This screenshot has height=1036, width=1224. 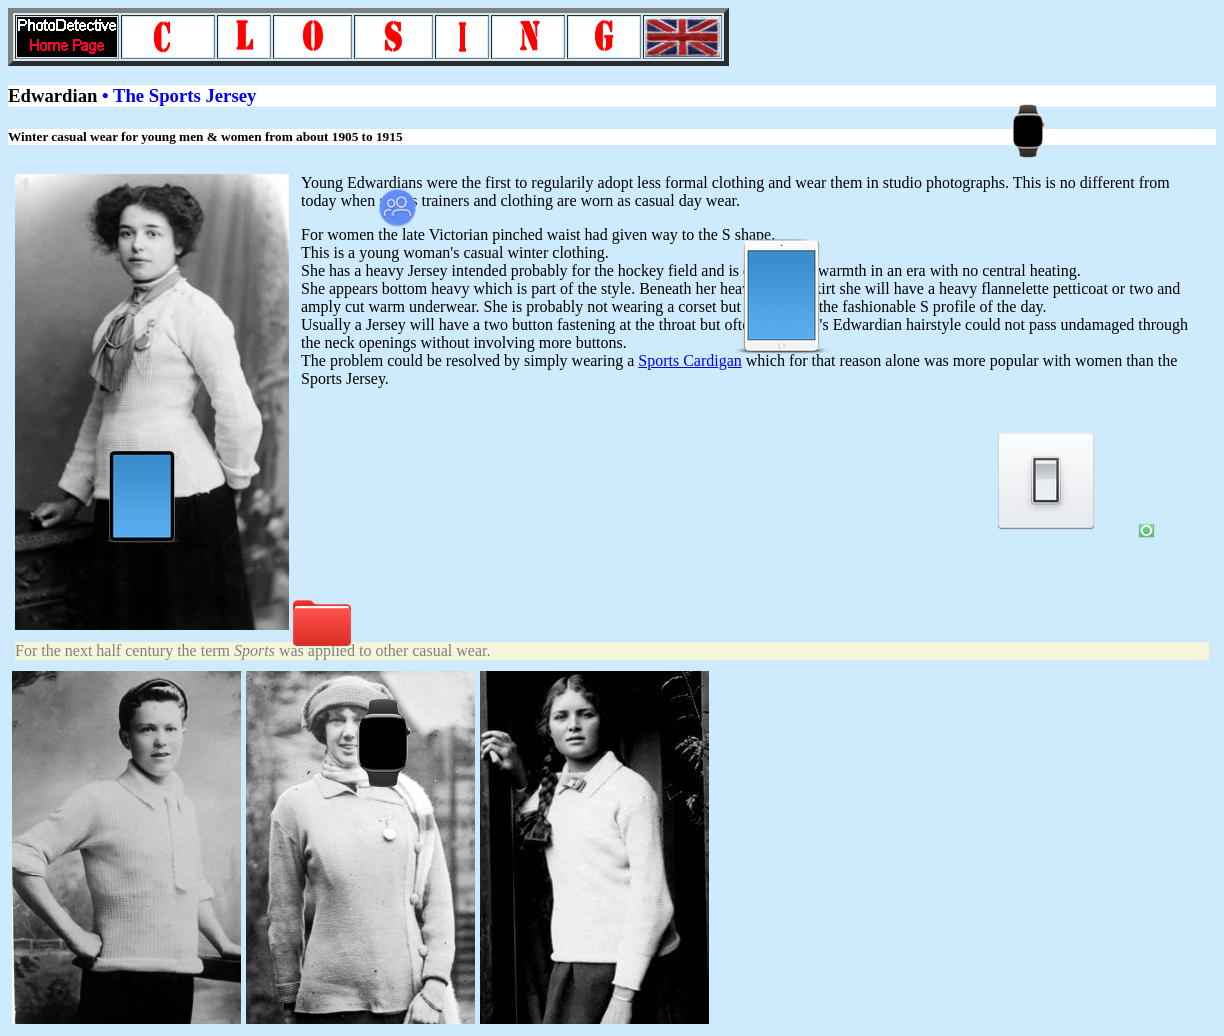 I want to click on view connected iPad Mini device, so click(x=781, y=285).